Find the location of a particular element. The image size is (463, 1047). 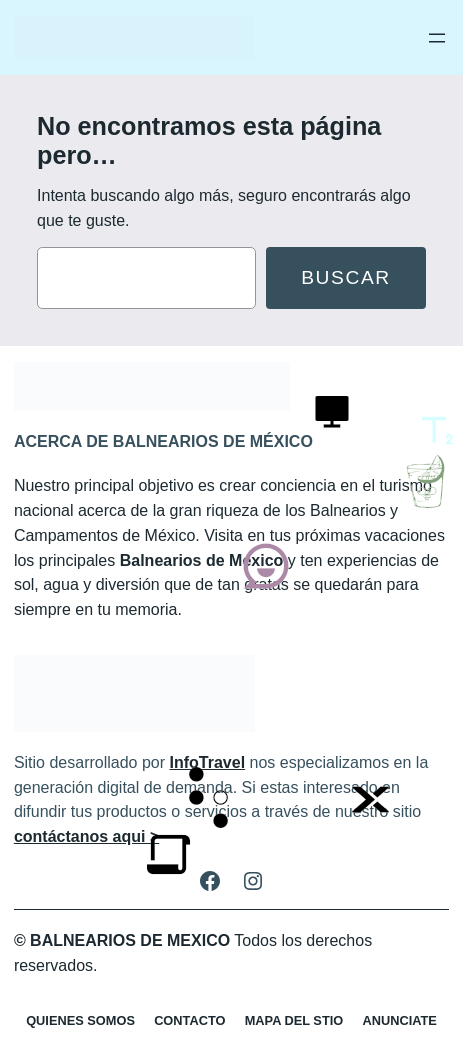

D-Wave Systems company logo is located at coordinates (208, 797).